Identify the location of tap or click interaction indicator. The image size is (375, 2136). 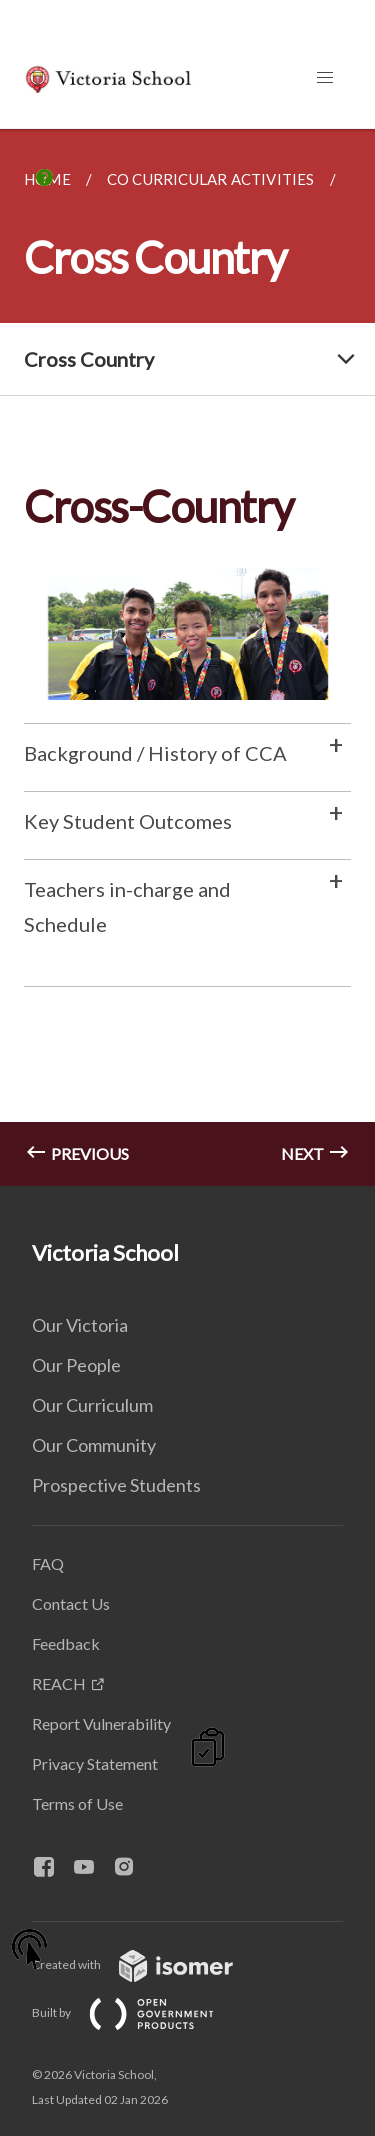
(29, 1949).